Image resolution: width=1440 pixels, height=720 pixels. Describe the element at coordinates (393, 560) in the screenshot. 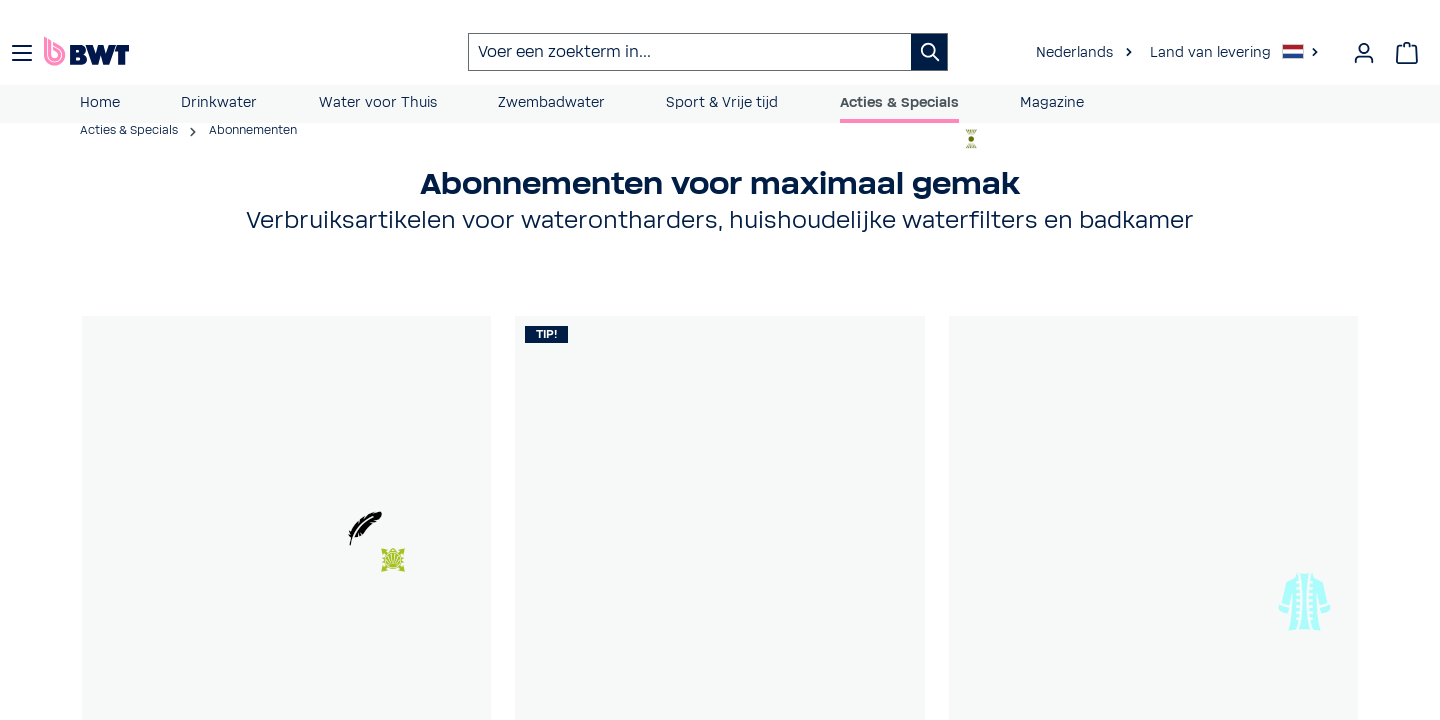

I see `share or broadcast game achievement` at that location.